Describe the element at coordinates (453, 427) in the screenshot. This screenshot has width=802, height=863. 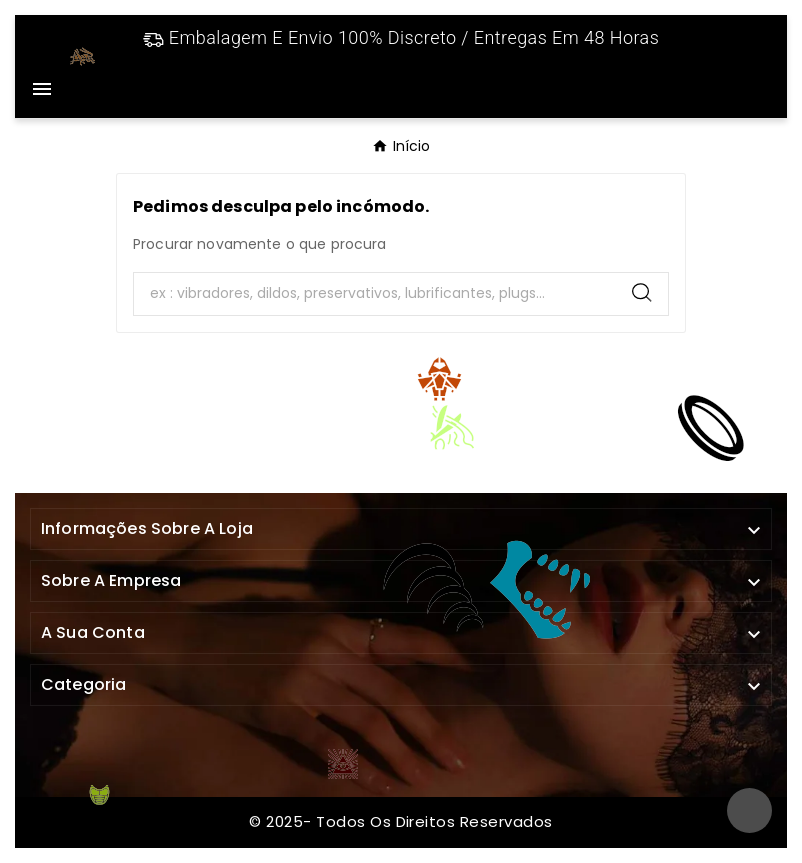
I see `cut or trim hair` at that location.